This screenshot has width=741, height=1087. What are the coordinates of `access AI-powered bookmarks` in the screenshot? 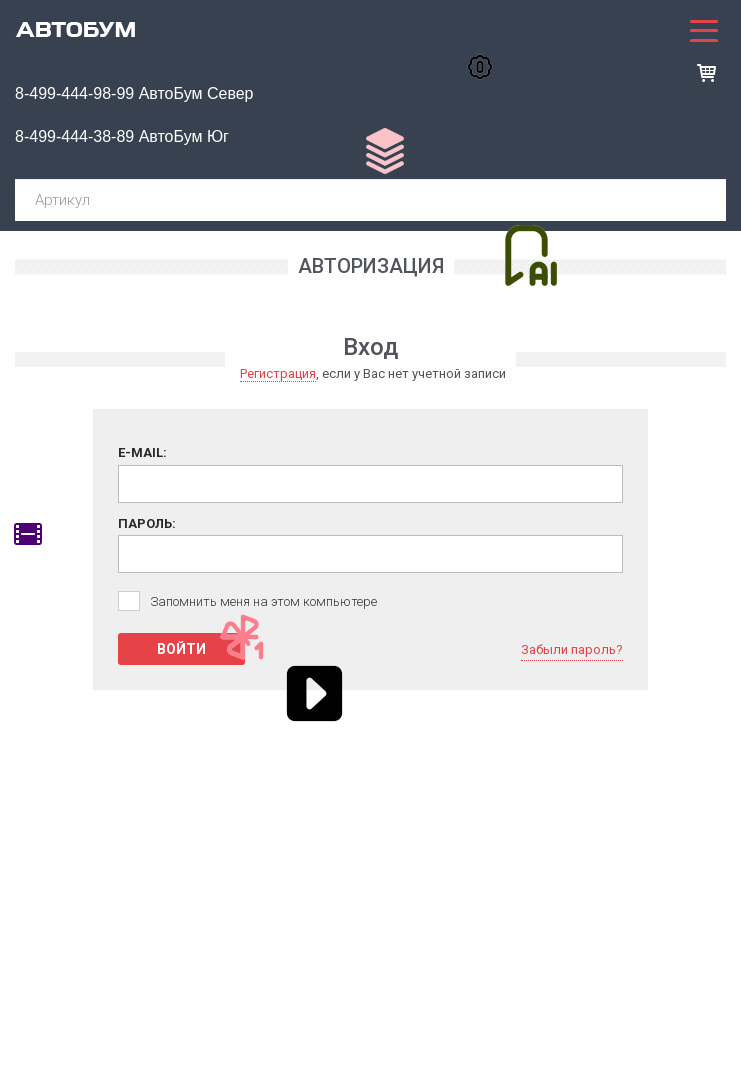 It's located at (526, 255).